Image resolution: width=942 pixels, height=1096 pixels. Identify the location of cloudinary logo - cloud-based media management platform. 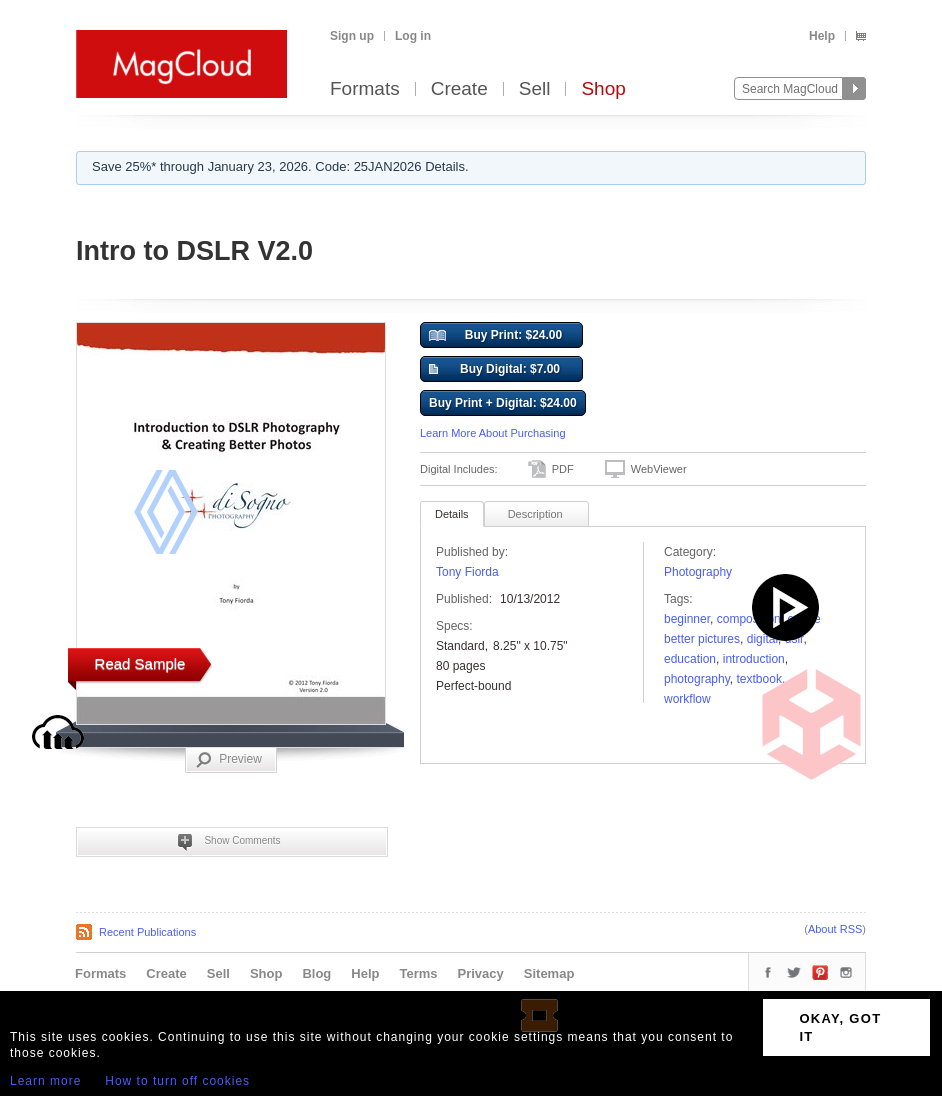
(58, 732).